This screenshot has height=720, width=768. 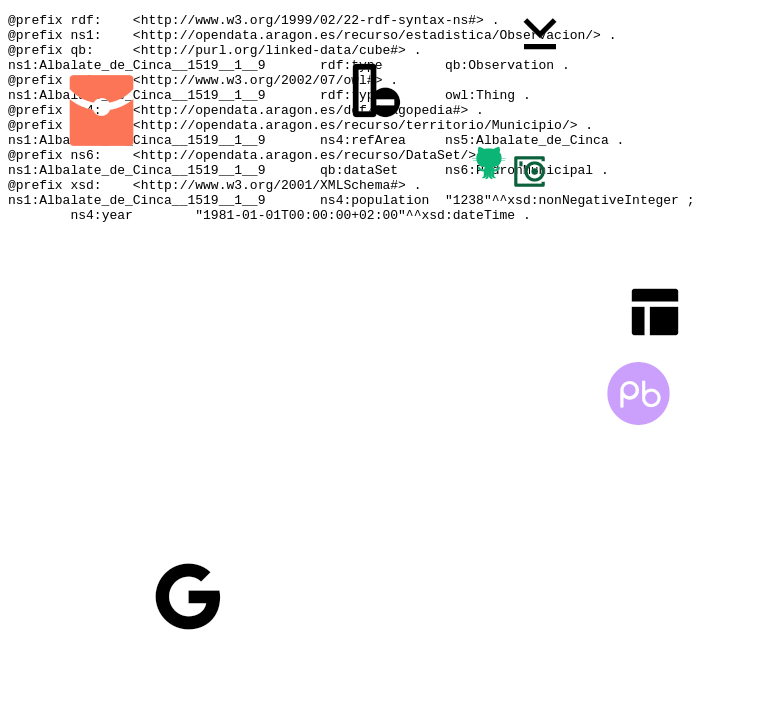 I want to click on open refined github browser extension, so click(x=489, y=163).